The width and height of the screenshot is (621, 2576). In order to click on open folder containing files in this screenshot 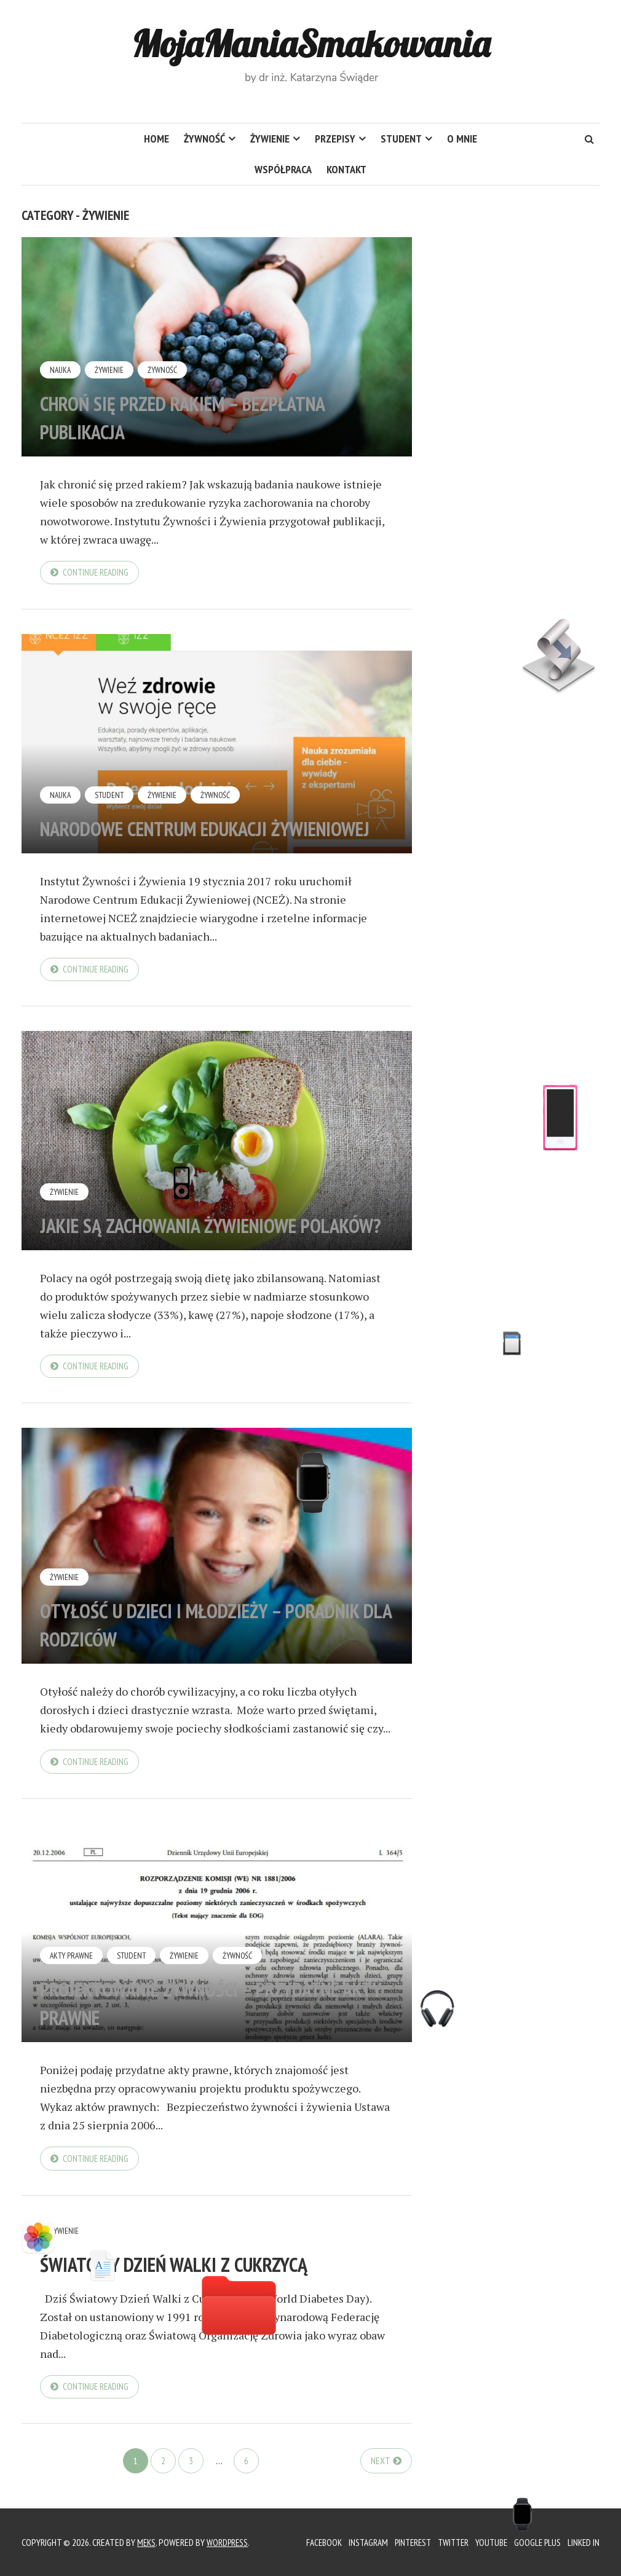, I will do `click(239, 2305)`.